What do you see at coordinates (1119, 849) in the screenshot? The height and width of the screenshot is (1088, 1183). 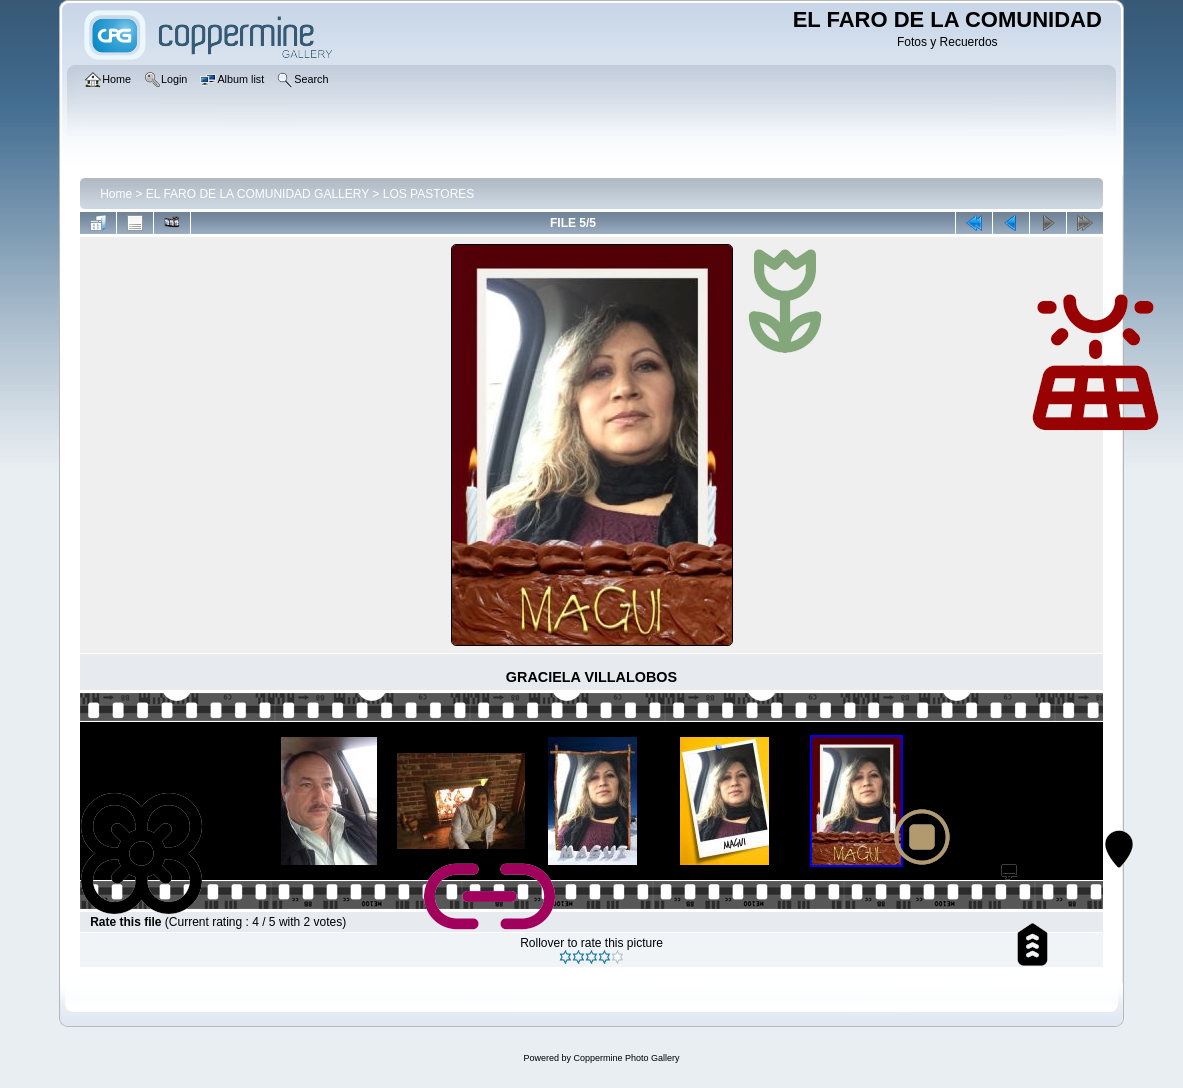 I see `mark a location on the map` at bounding box center [1119, 849].